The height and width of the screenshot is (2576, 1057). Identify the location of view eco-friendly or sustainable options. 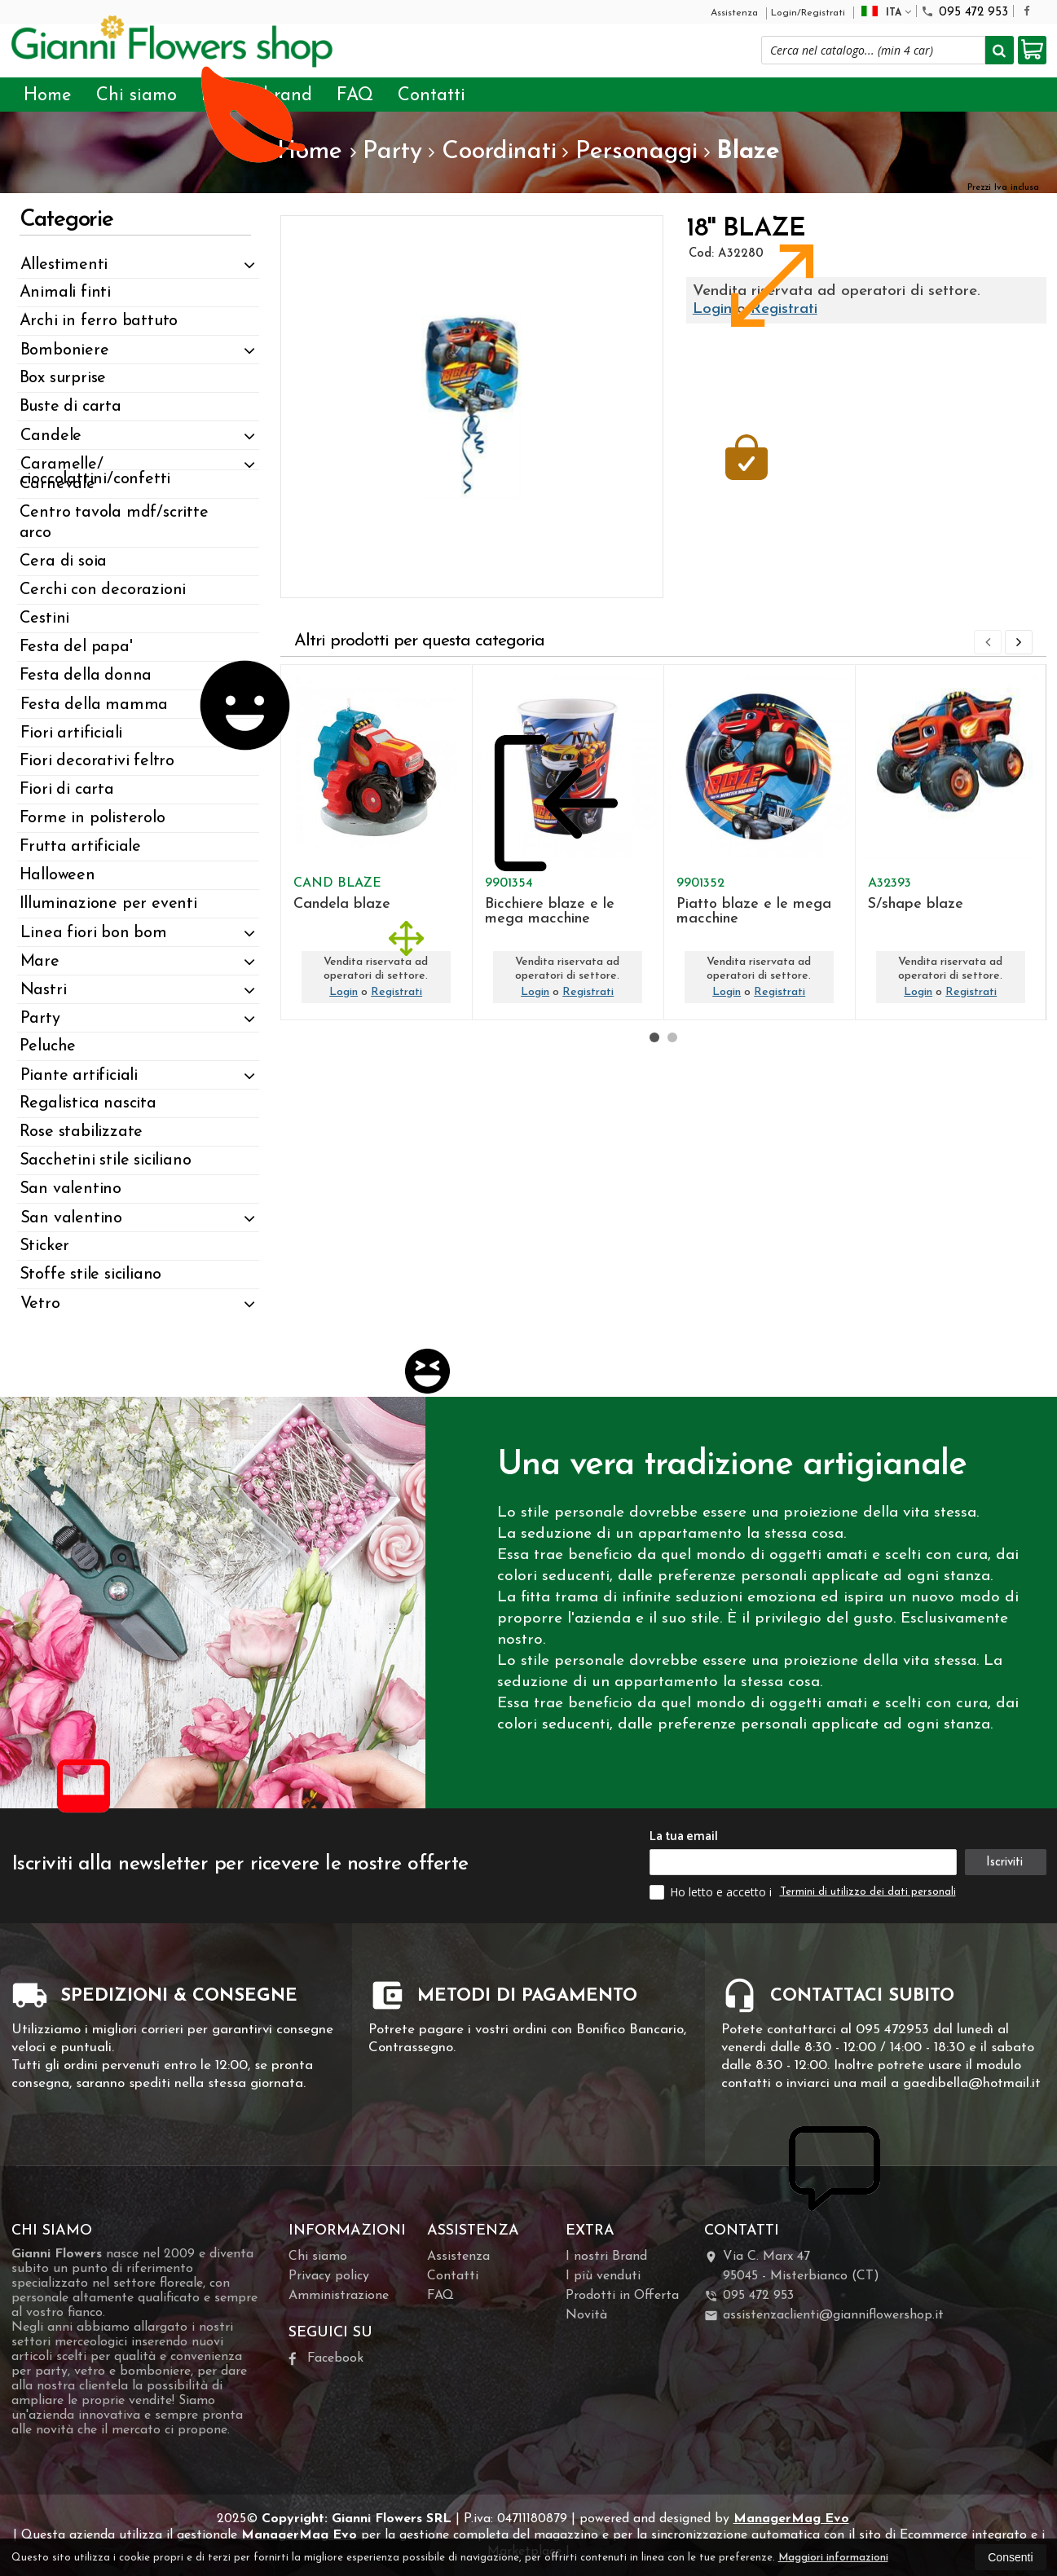
(253, 114).